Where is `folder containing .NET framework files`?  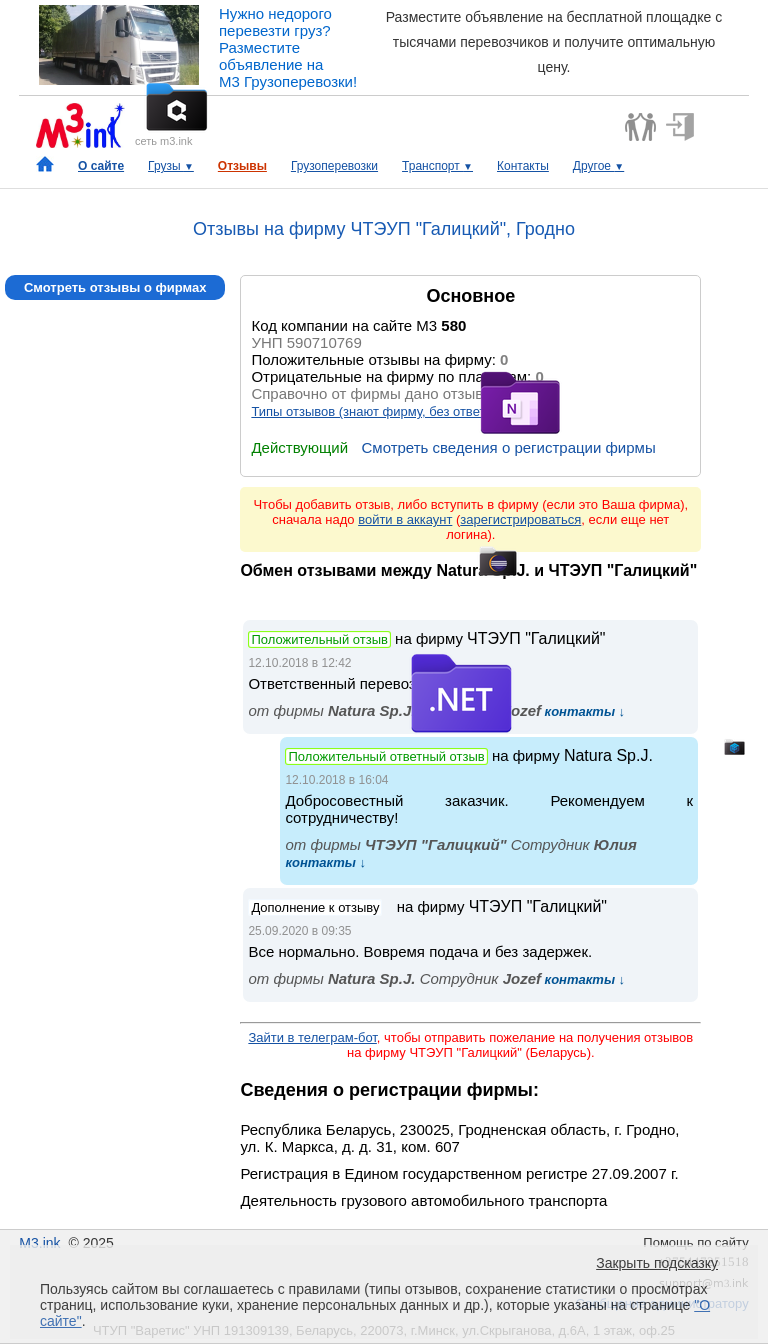
folder containing .NET framework files is located at coordinates (461, 696).